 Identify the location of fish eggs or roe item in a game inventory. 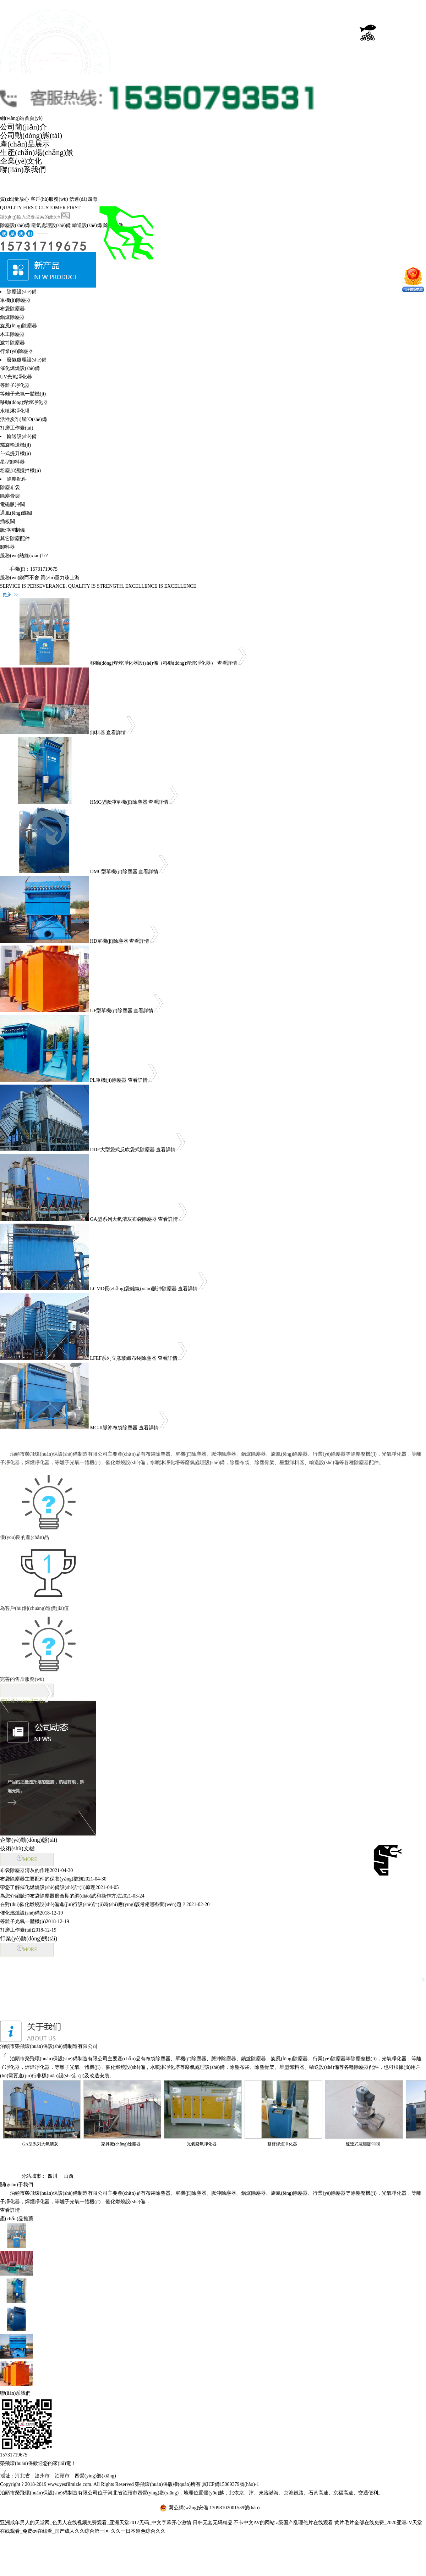
(368, 32).